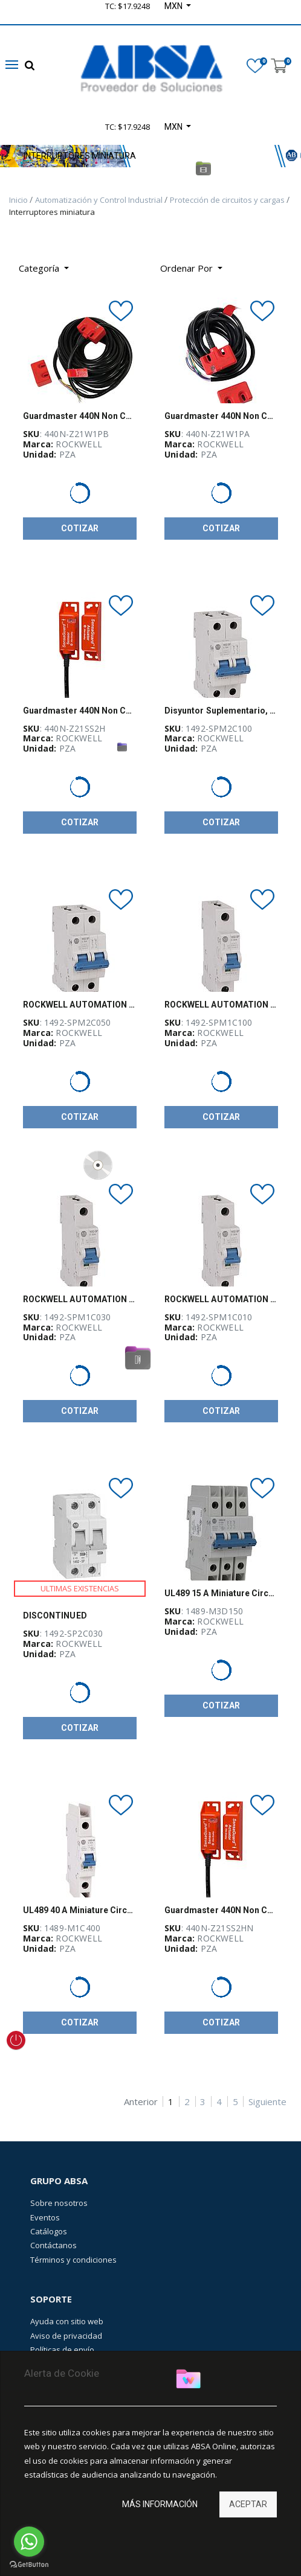 This screenshot has height=2576, width=301. I want to click on open your videos folder, so click(203, 168).